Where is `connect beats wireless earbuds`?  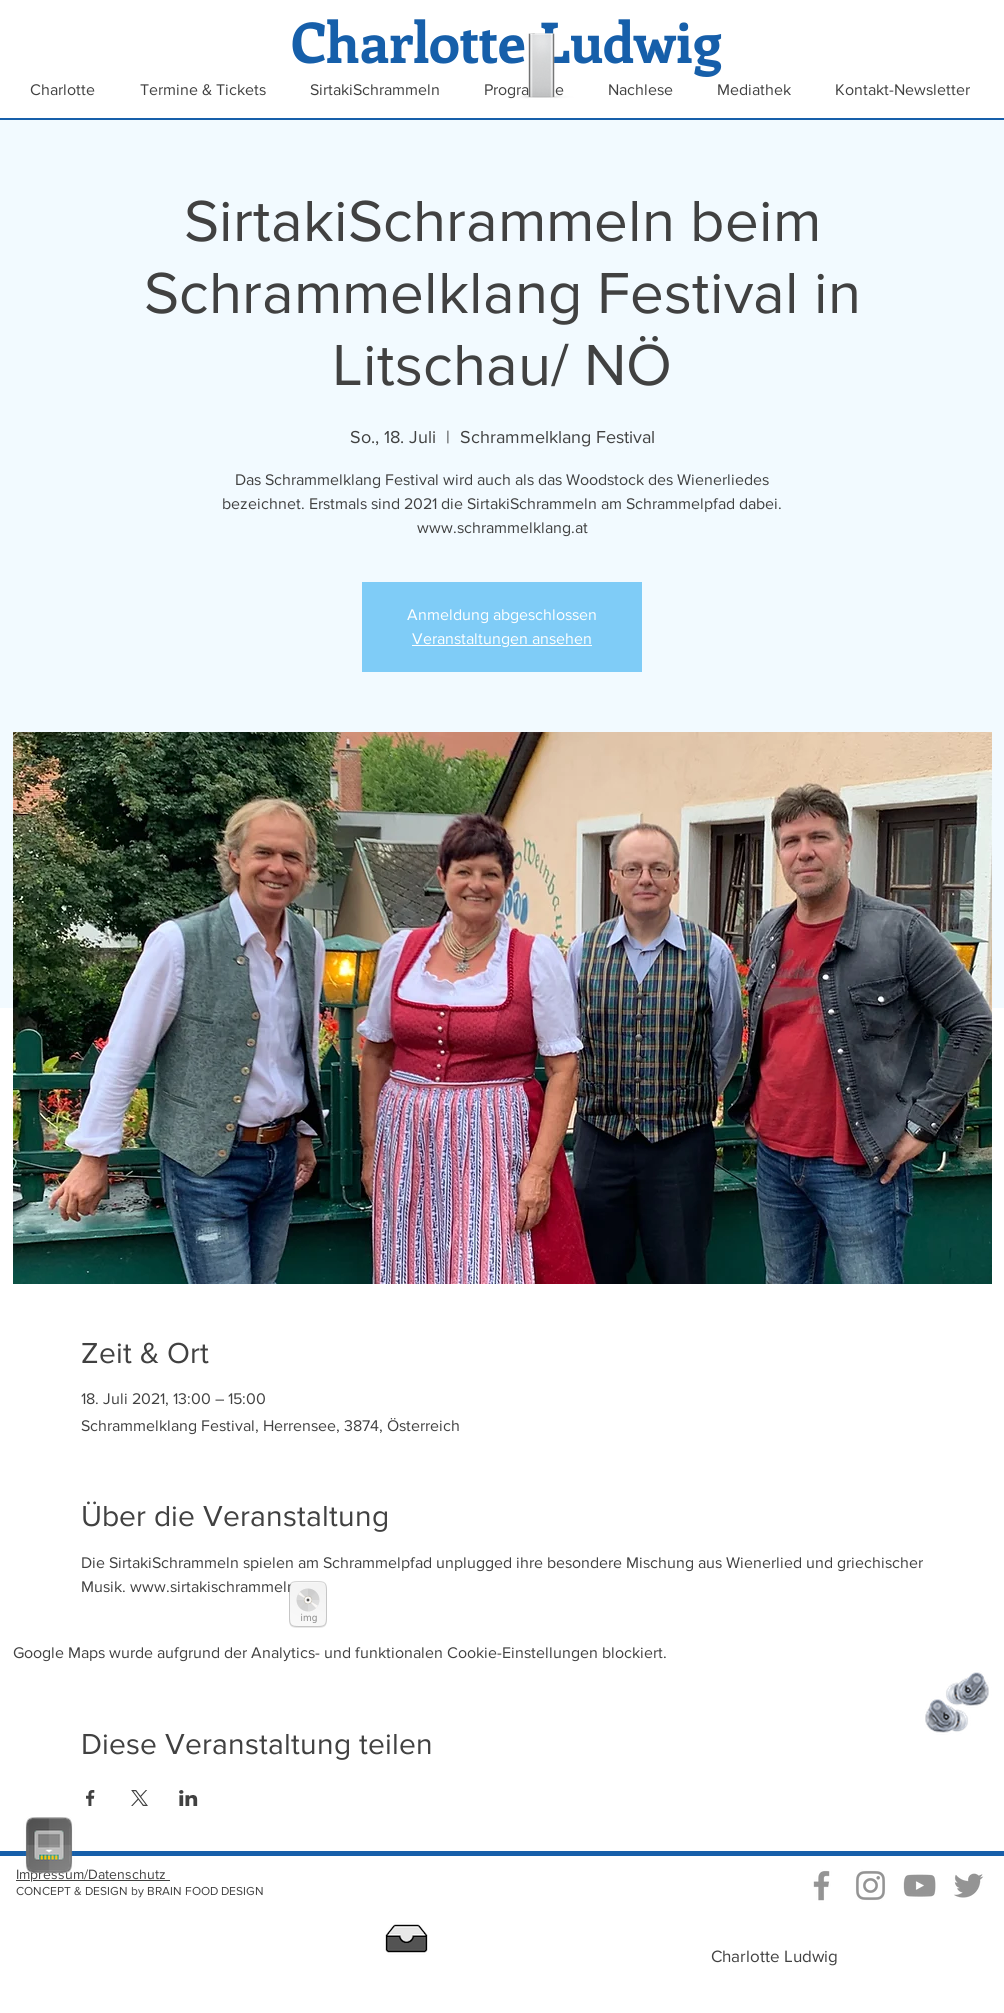
connect beats wireless earbuds is located at coordinates (957, 1703).